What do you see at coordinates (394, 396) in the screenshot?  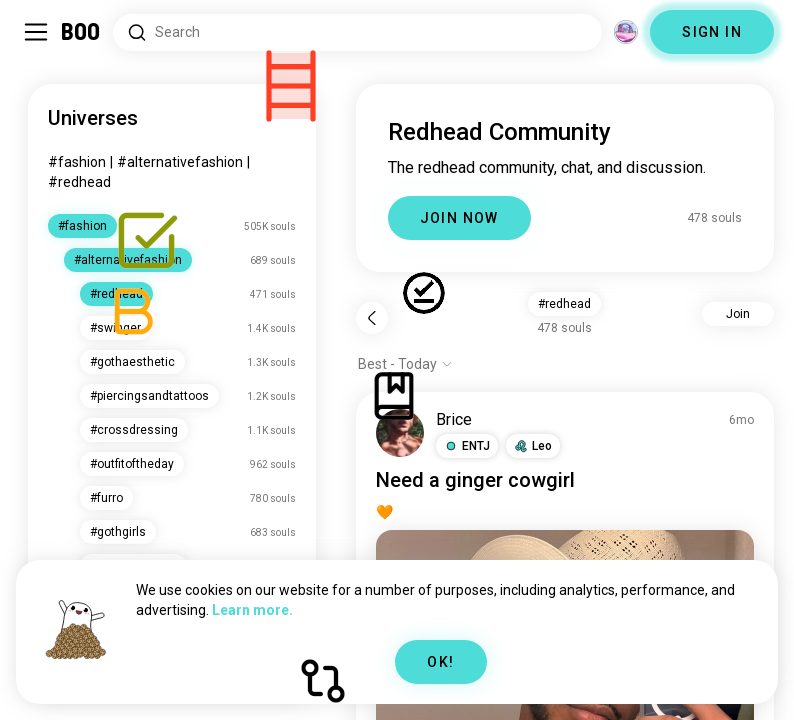 I see `view your bookmarked items` at bounding box center [394, 396].